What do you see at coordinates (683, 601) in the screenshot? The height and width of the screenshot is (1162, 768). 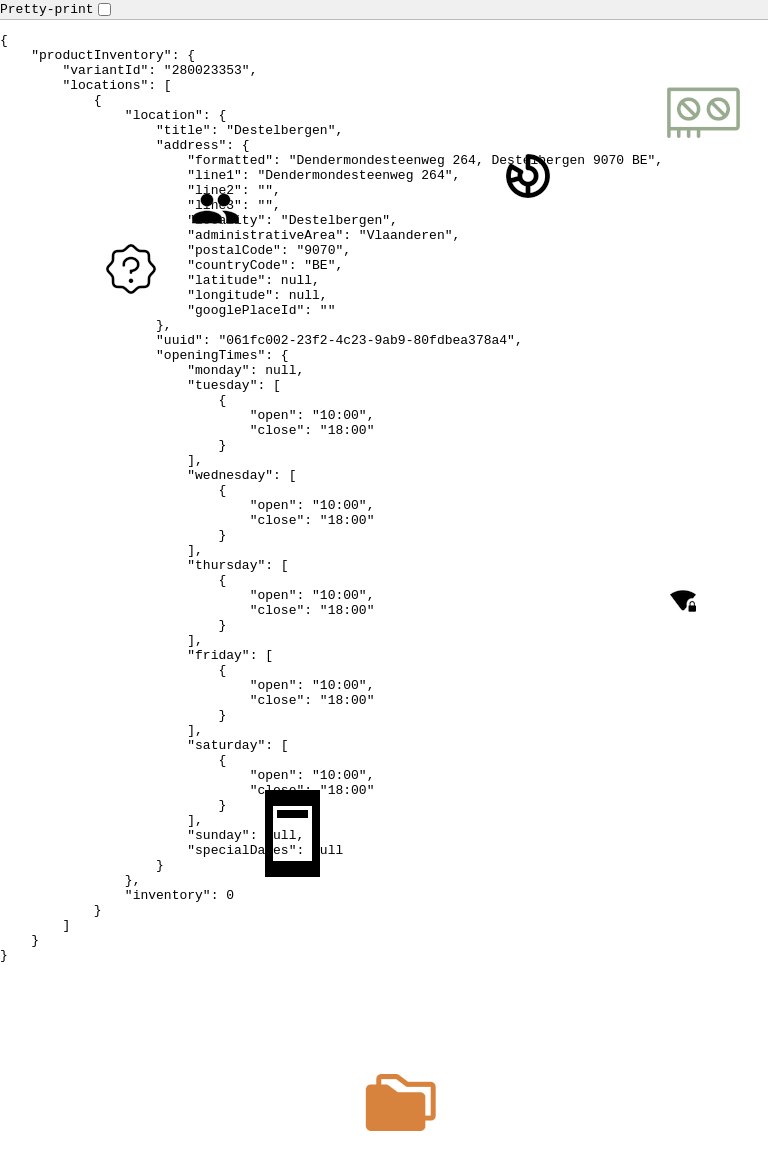 I see `connected to a secure or password-protected wifi network` at bounding box center [683, 601].